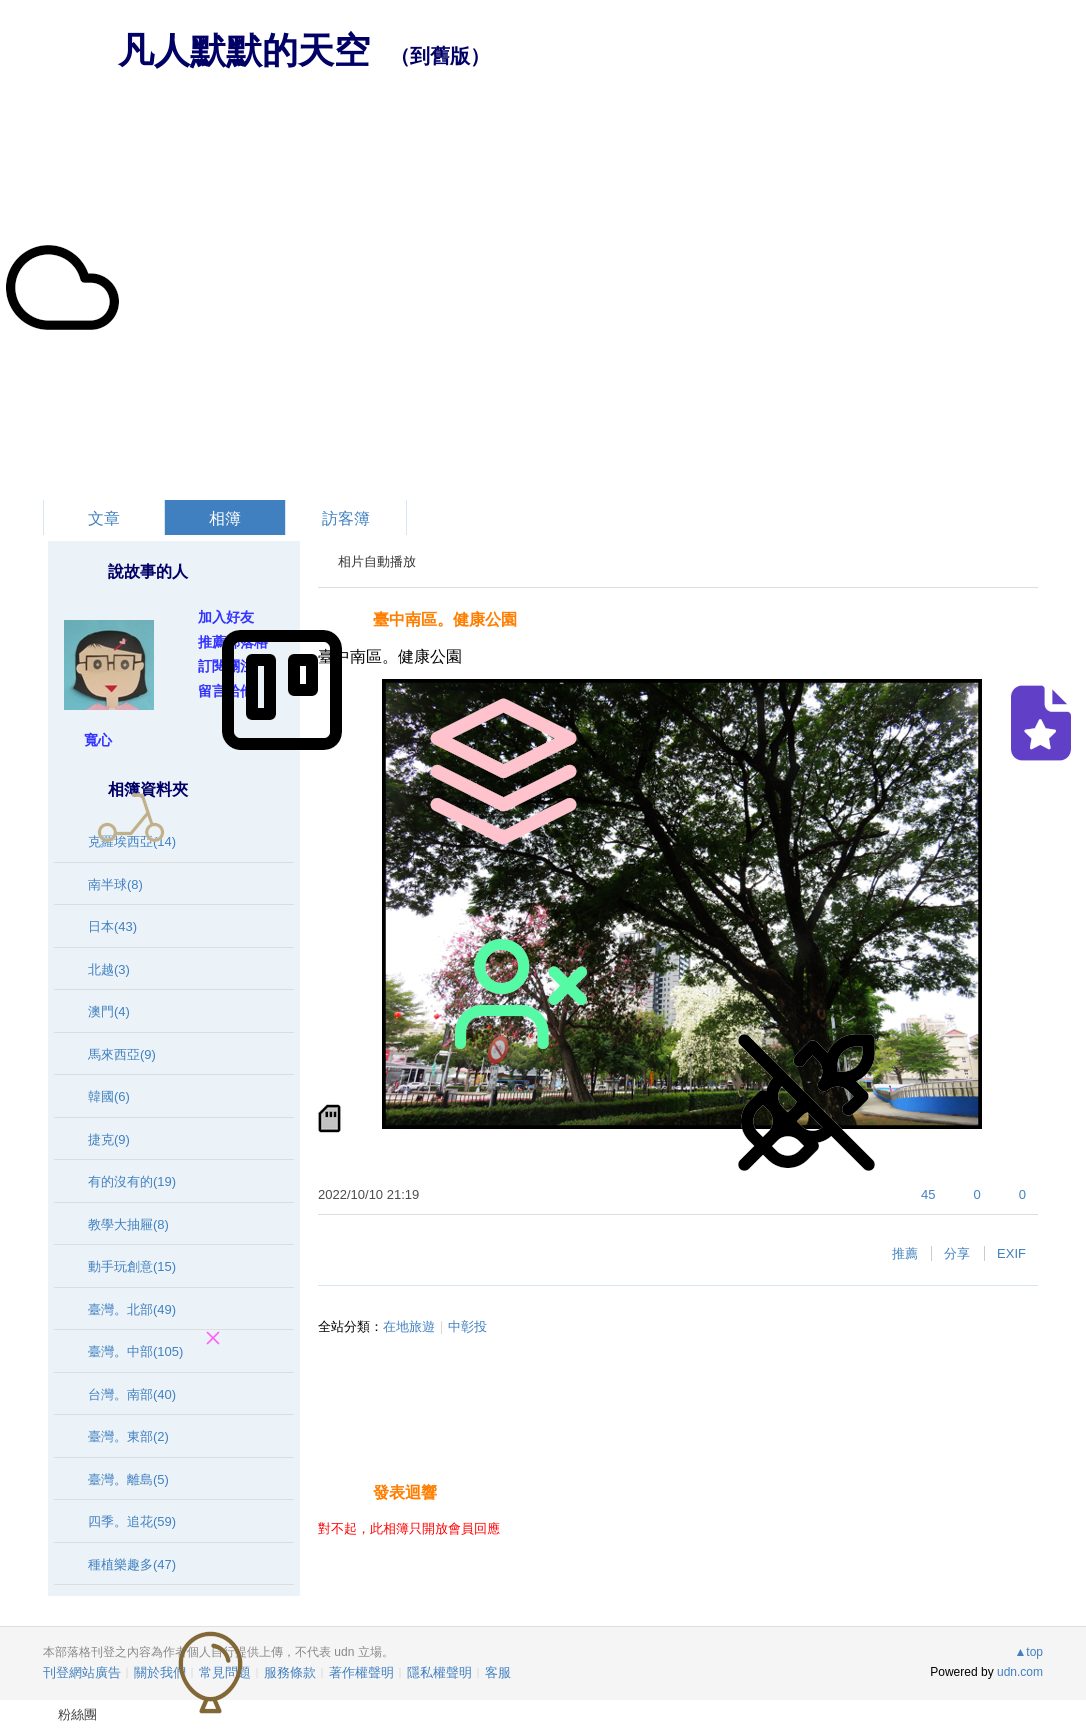 The image size is (1086, 1730). Describe the element at coordinates (62, 287) in the screenshot. I see `access cloud storage` at that location.